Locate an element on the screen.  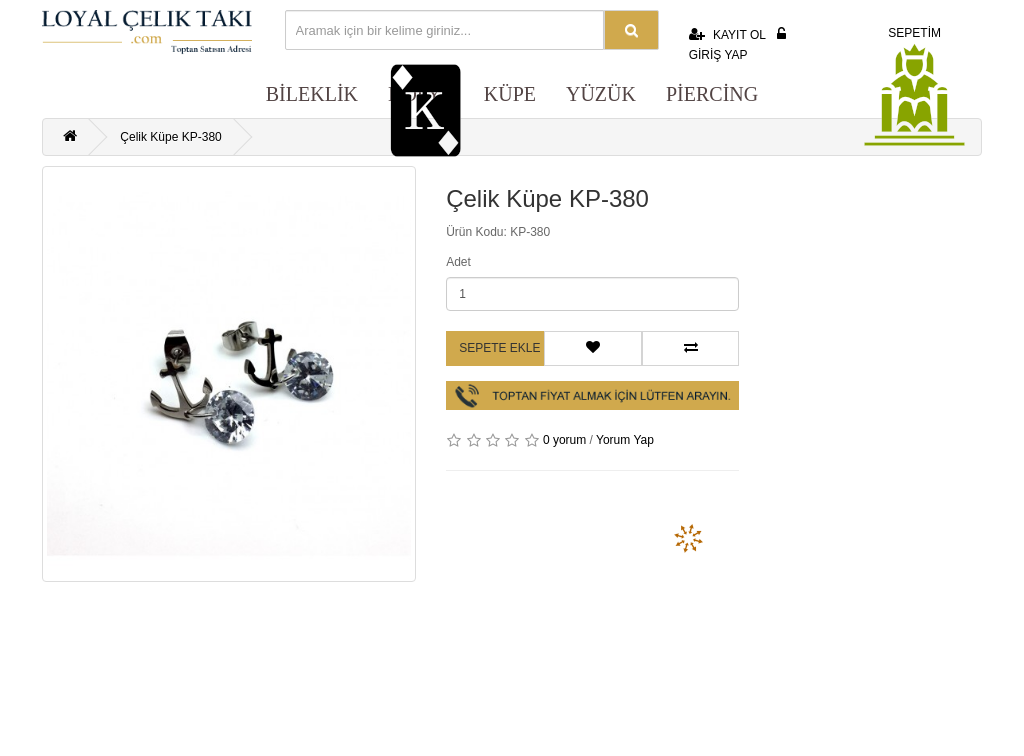
access kingdom or empire management is located at coordinates (914, 95).